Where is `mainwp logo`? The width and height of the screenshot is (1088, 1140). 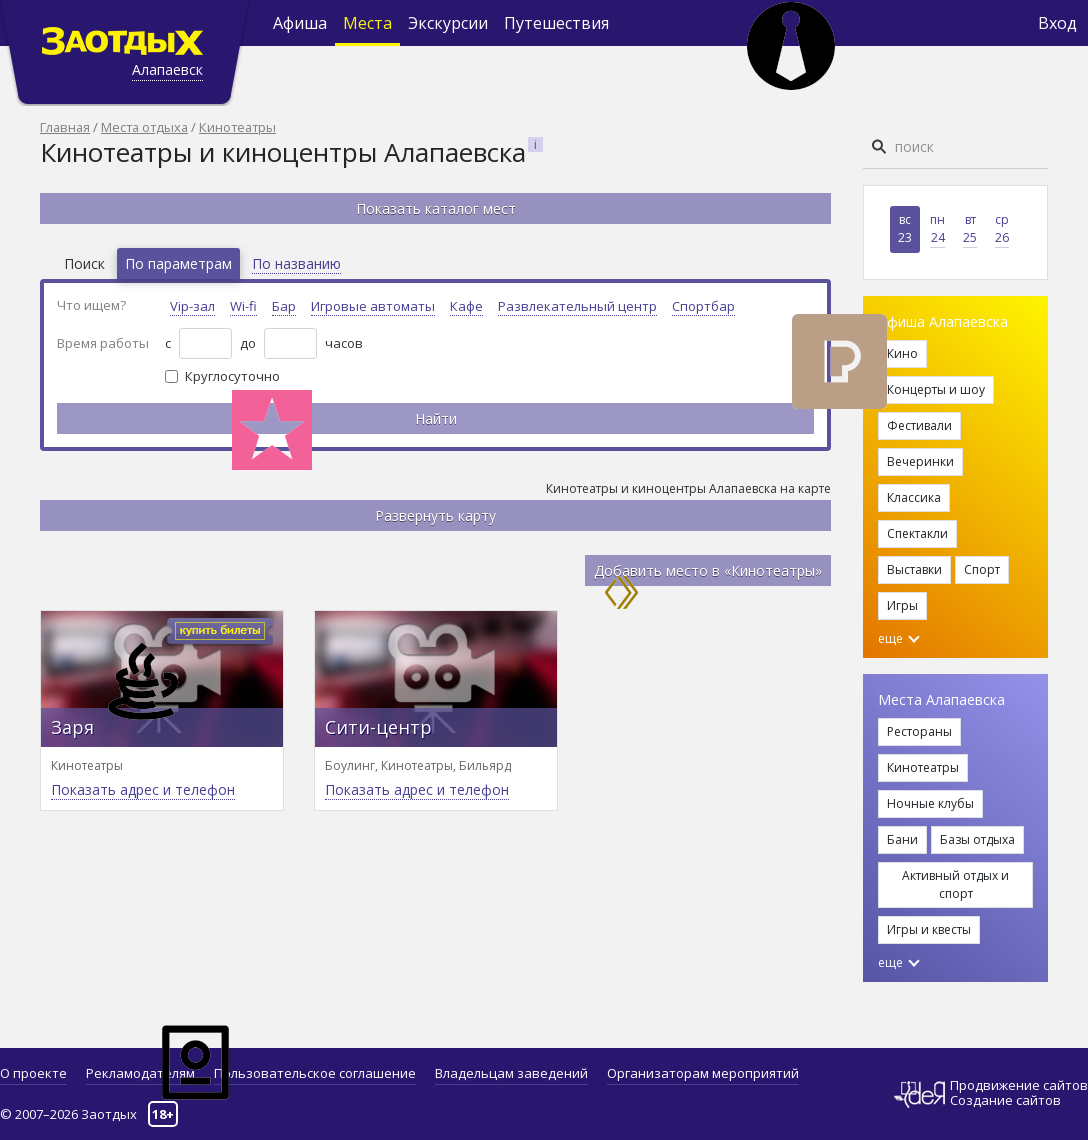
mainwp logo is located at coordinates (791, 46).